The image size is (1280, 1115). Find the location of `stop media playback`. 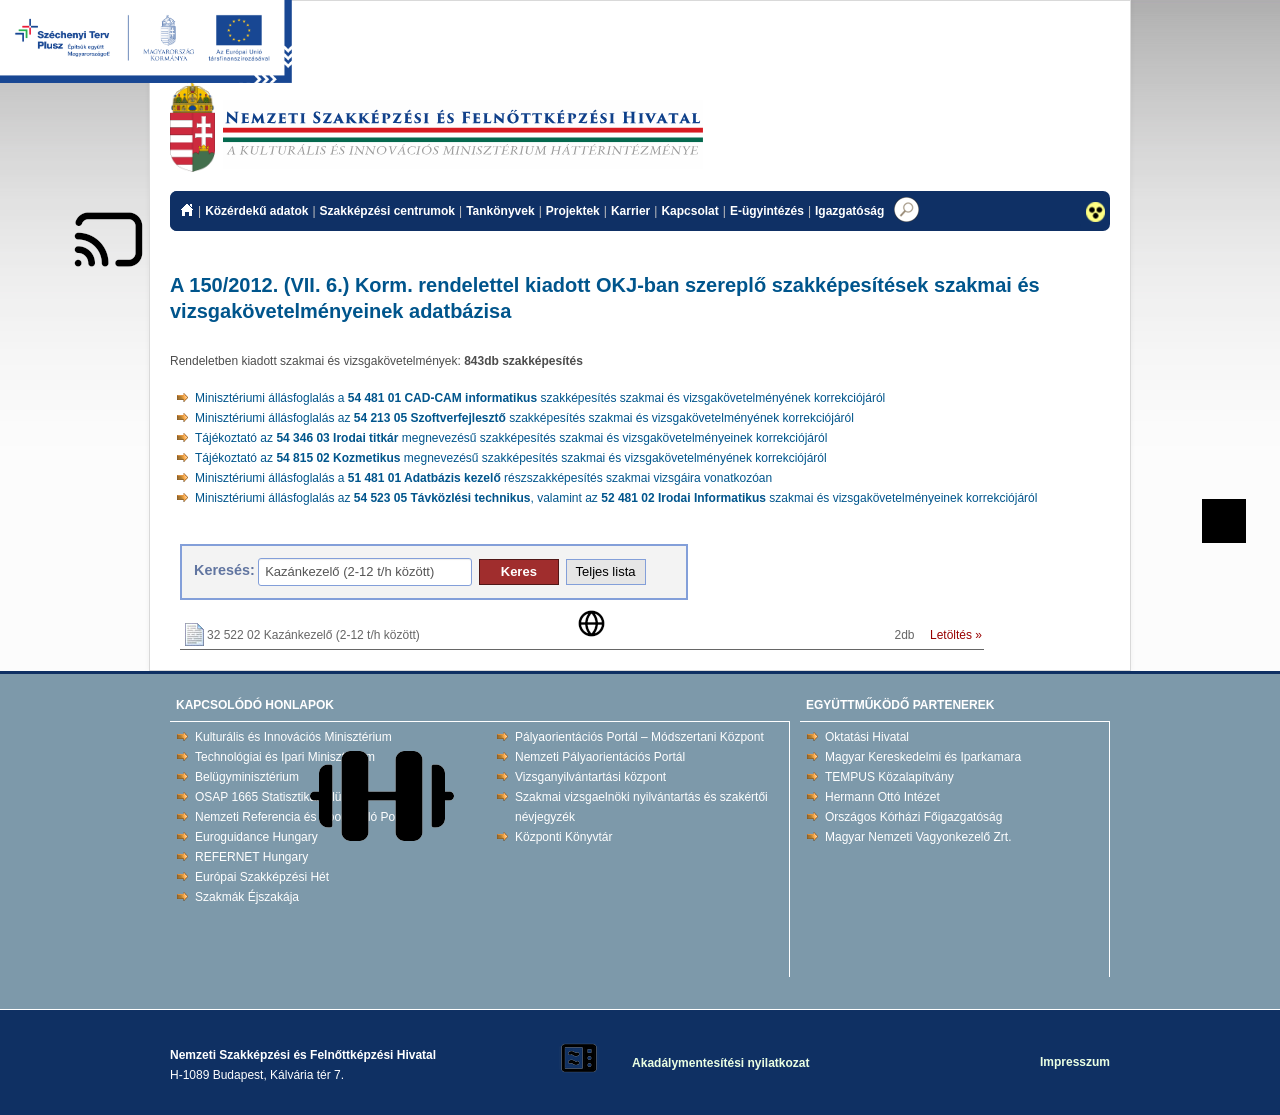

stop media playback is located at coordinates (1224, 521).